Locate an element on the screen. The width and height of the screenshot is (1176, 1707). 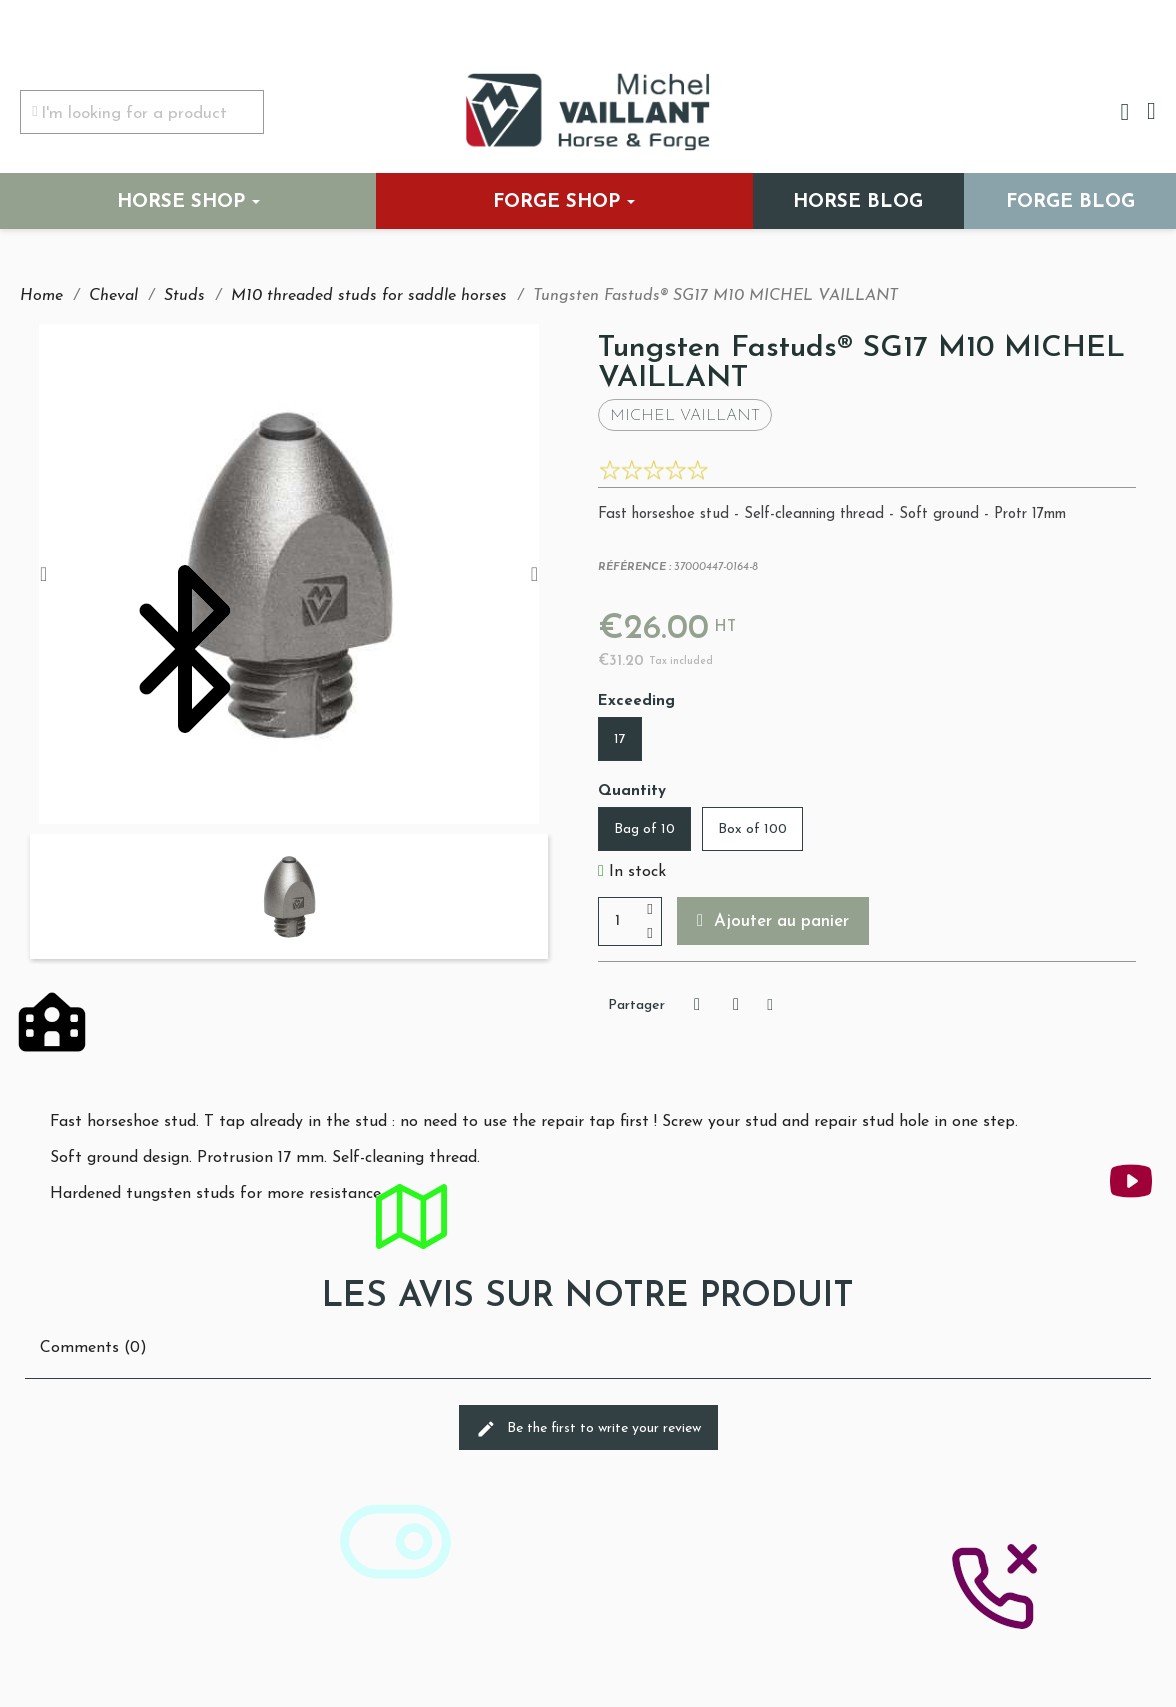
access school or education-related features is located at coordinates (52, 1022).